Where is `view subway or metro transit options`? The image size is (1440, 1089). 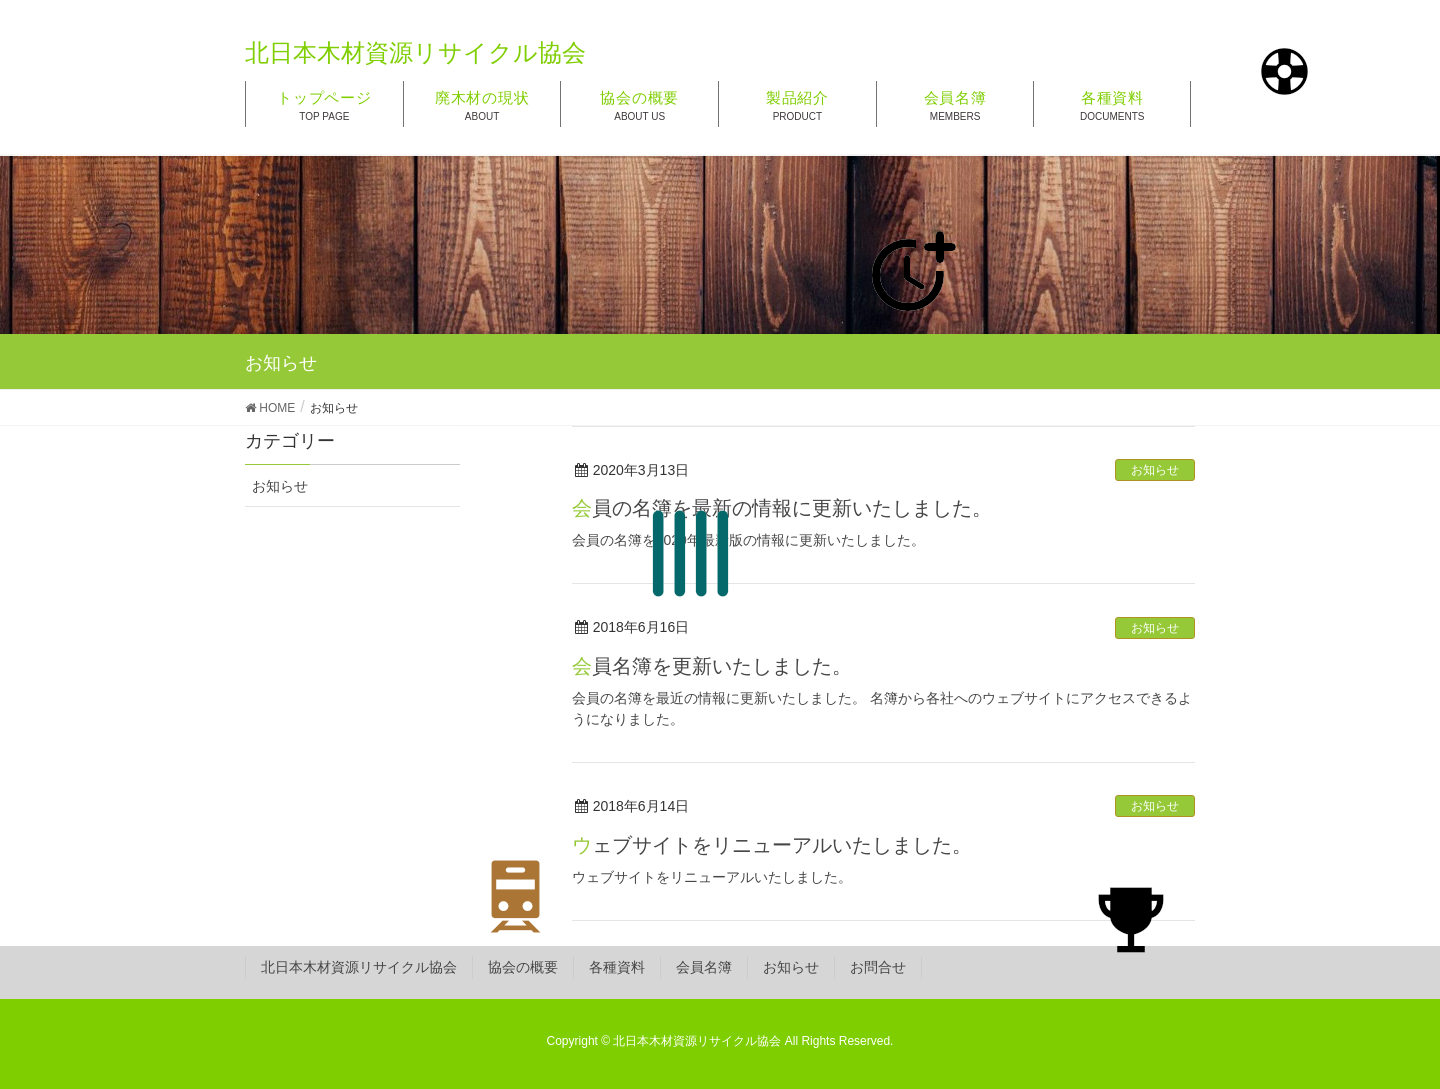
view subway or metro transit options is located at coordinates (515, 896).